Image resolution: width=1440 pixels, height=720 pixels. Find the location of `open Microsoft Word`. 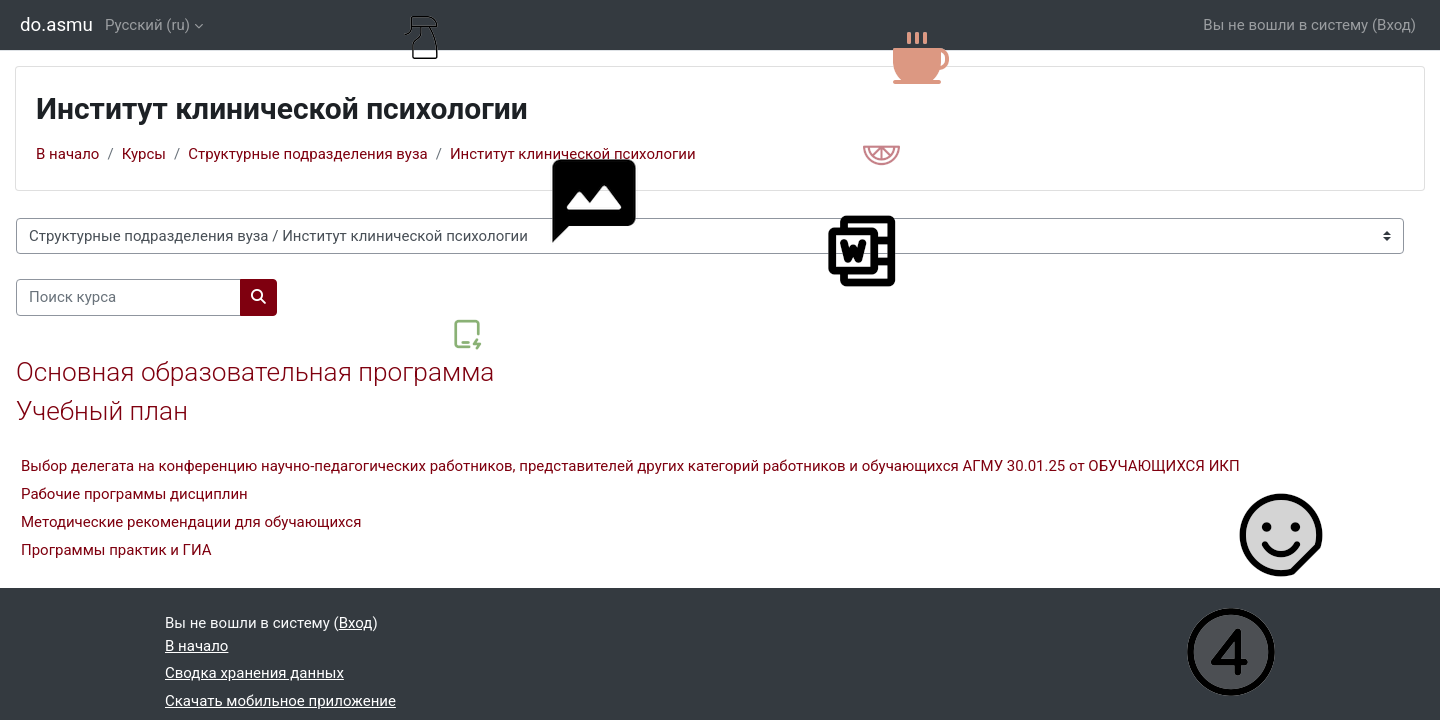

open Microsoft Word is located at coordinates (865, 251).